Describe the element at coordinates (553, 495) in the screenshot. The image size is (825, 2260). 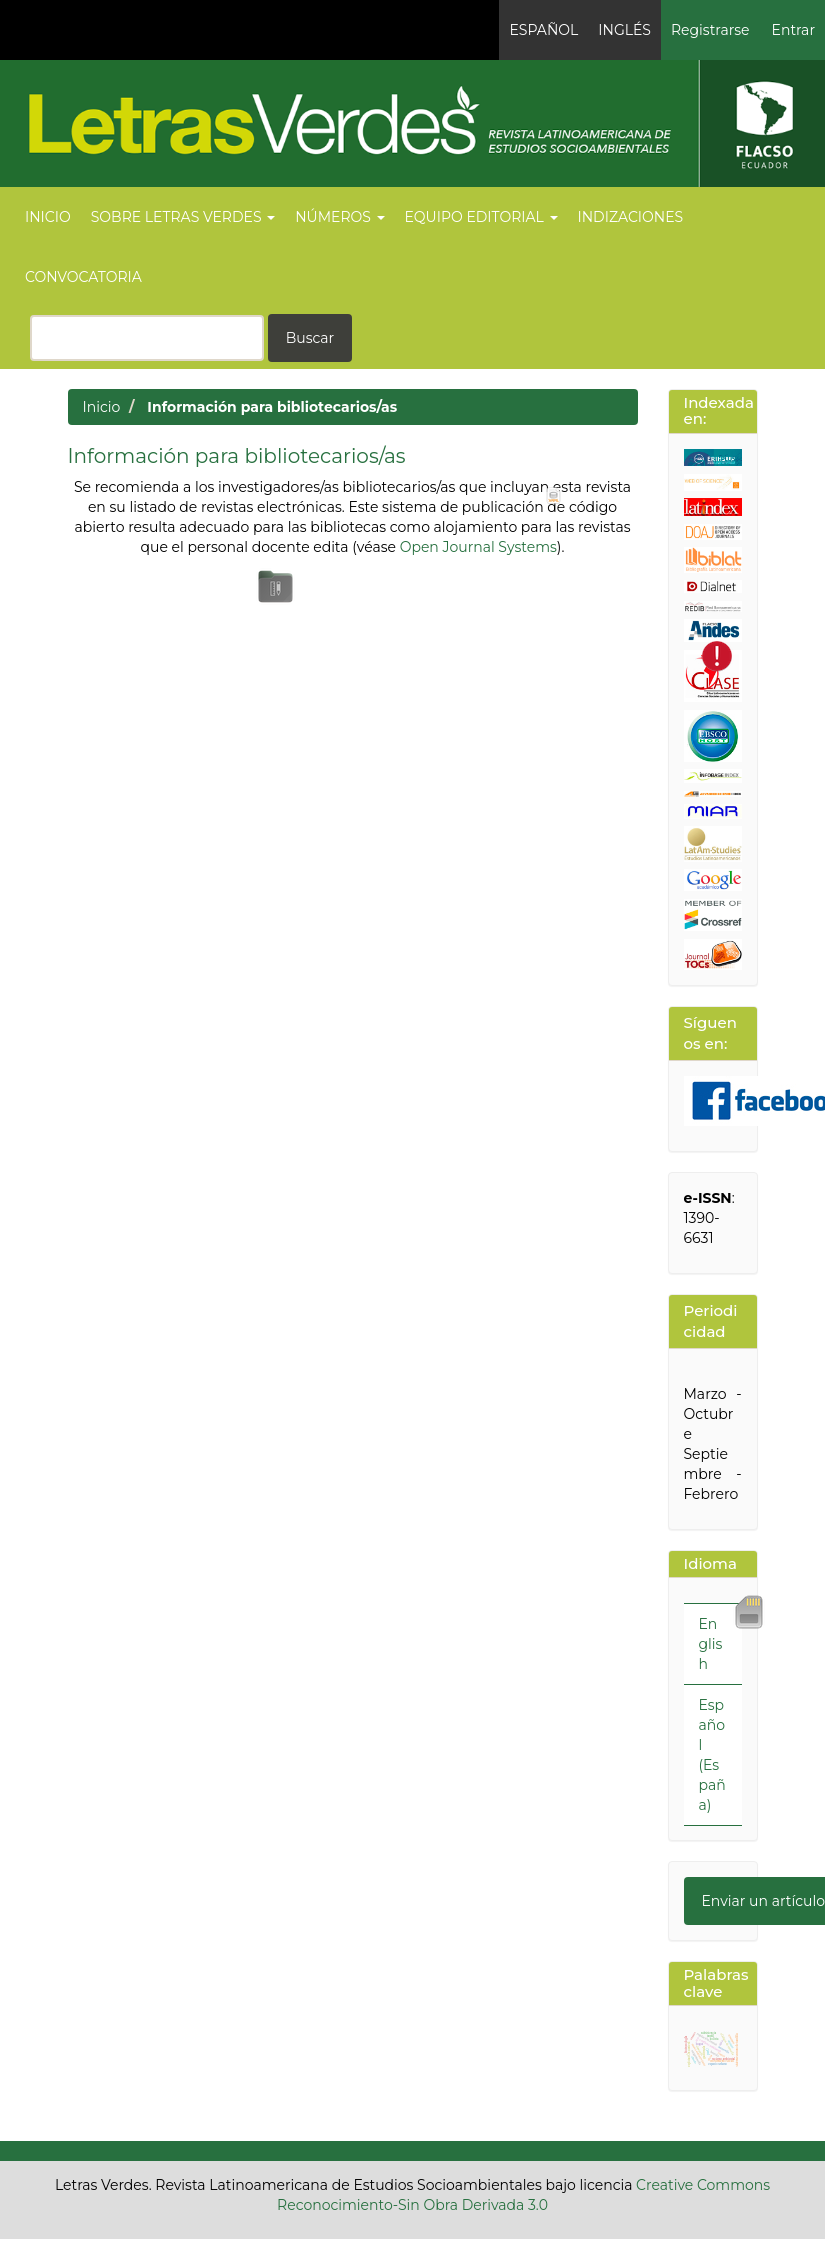
I see `a yaml configuration file` at that location.